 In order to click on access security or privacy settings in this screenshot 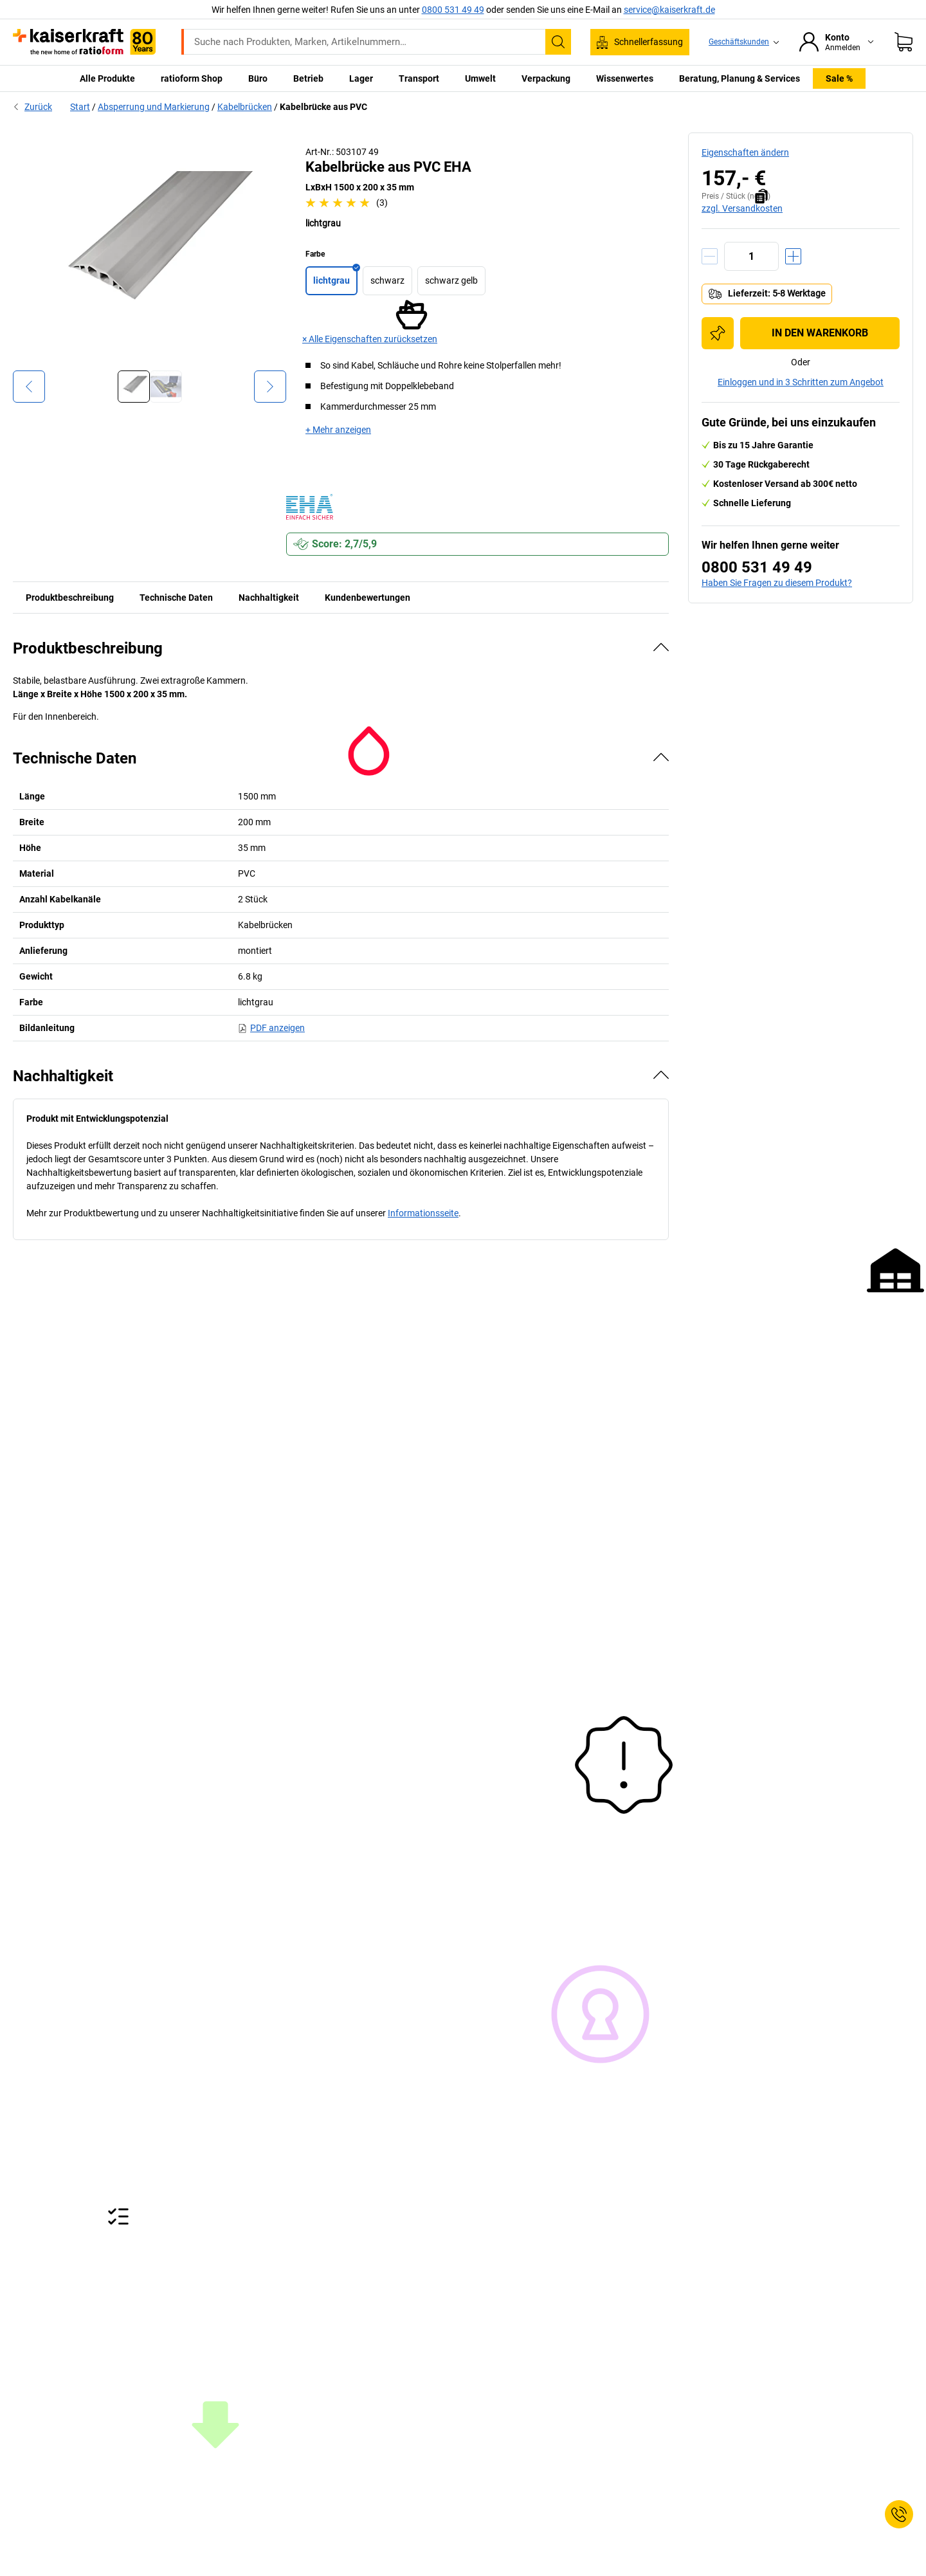, I will do `click(600, 2014)`.